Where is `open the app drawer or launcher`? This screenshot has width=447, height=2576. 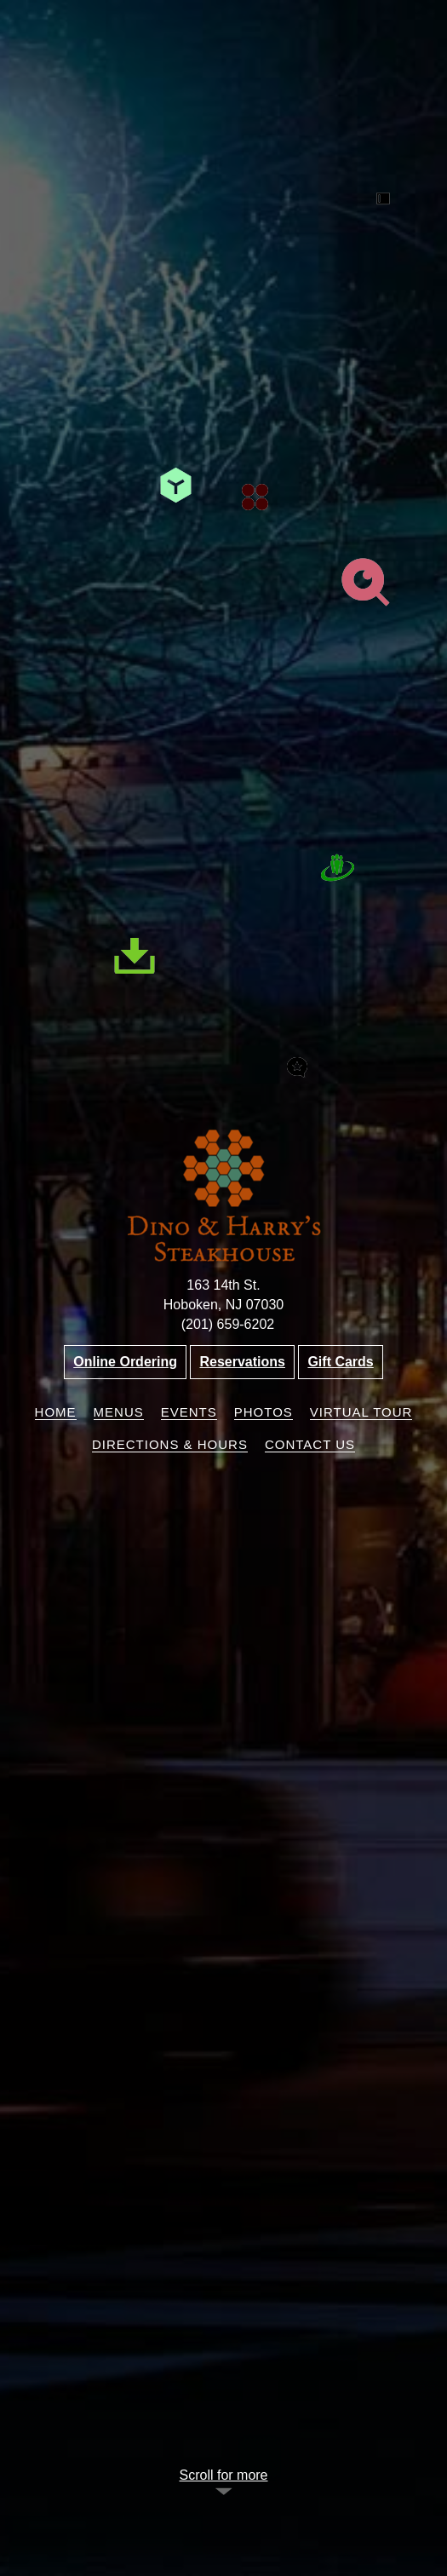 open the app drawer or launcher is located at coordinates (255, 497).